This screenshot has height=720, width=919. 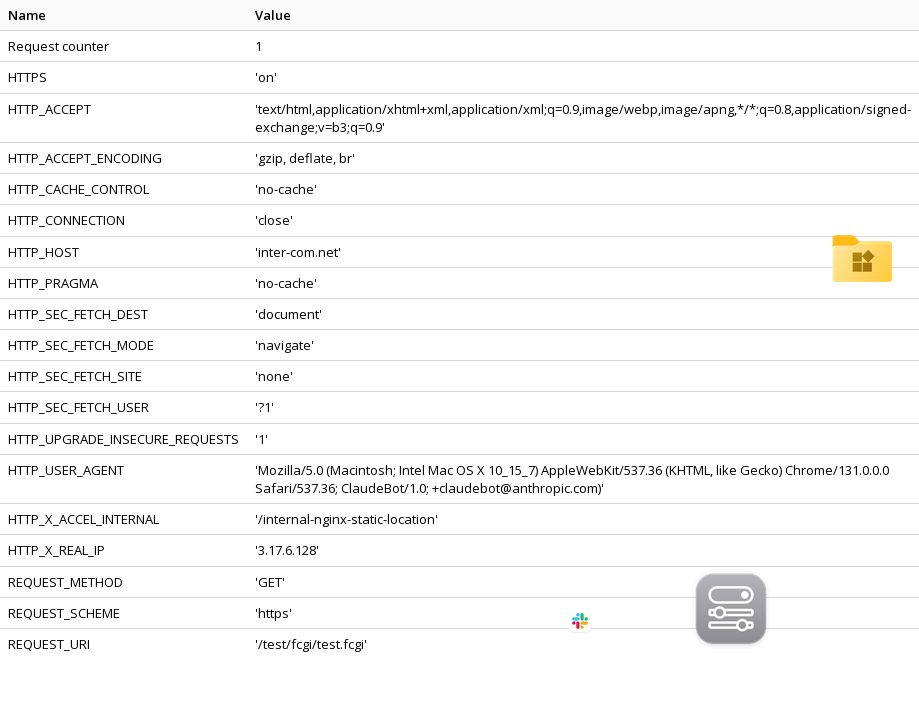 What do you see at coordinates (862, 260) in the screenshot?
I see `open the apps folder` at bounding box center [862, 260].